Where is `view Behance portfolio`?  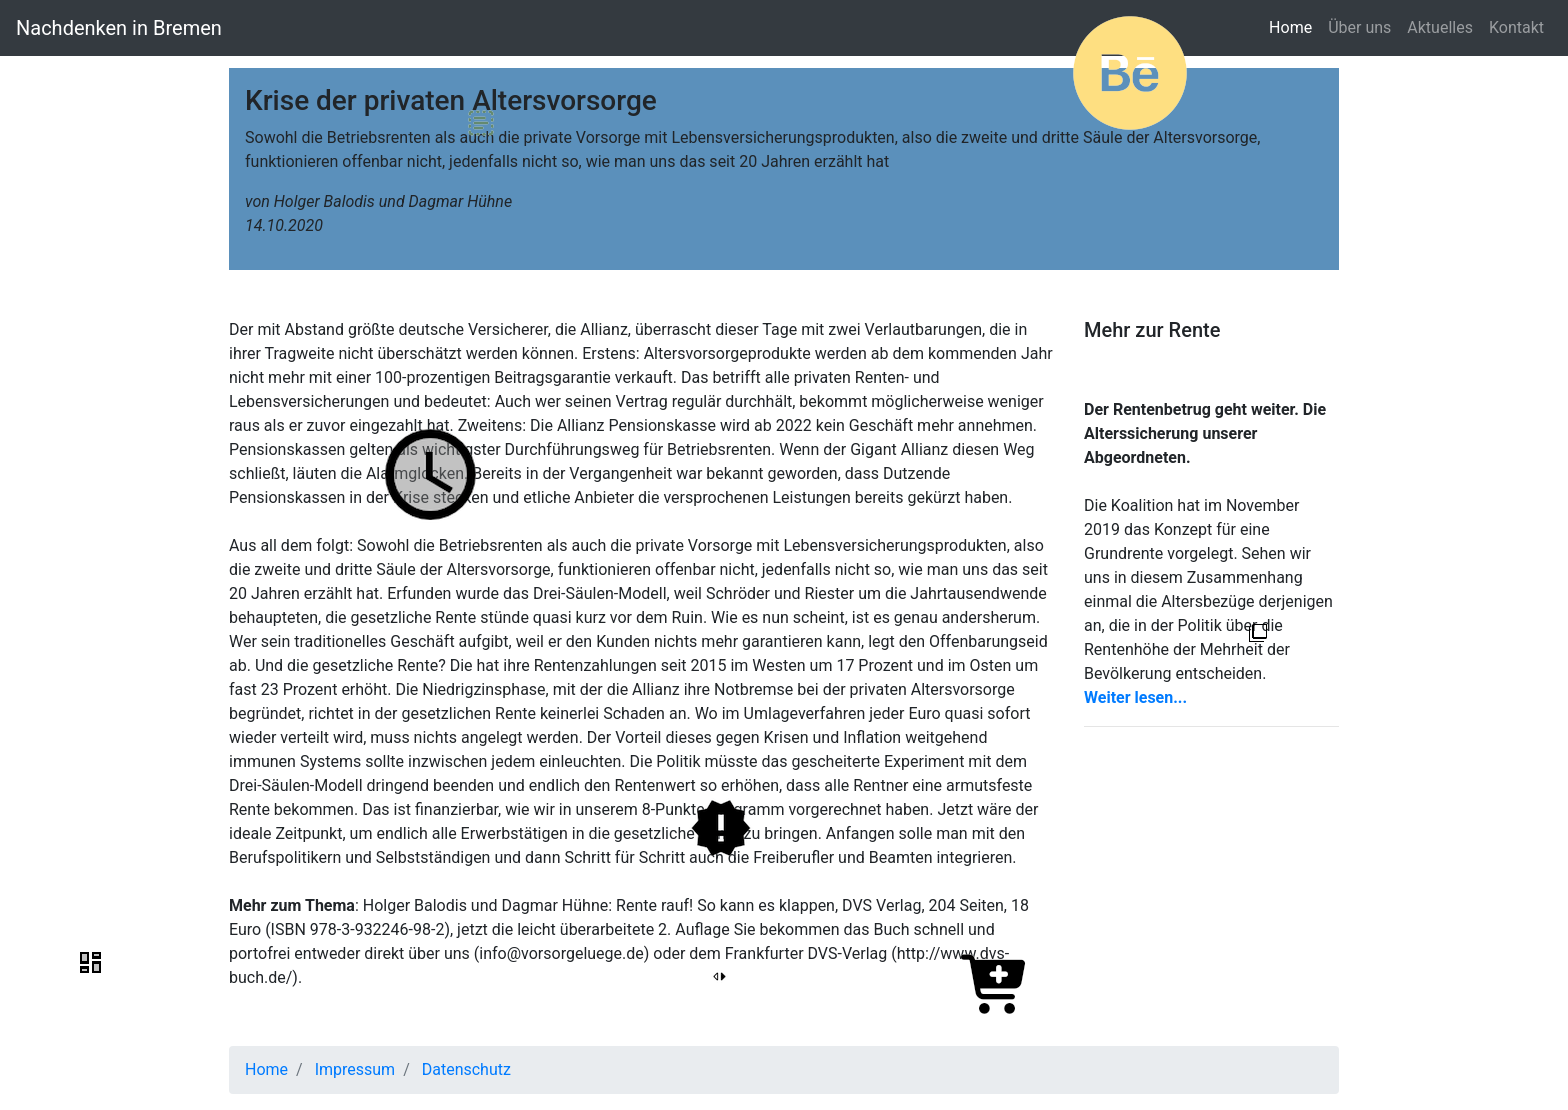 view Behance portfolio is located at coordinates (1130, 73).